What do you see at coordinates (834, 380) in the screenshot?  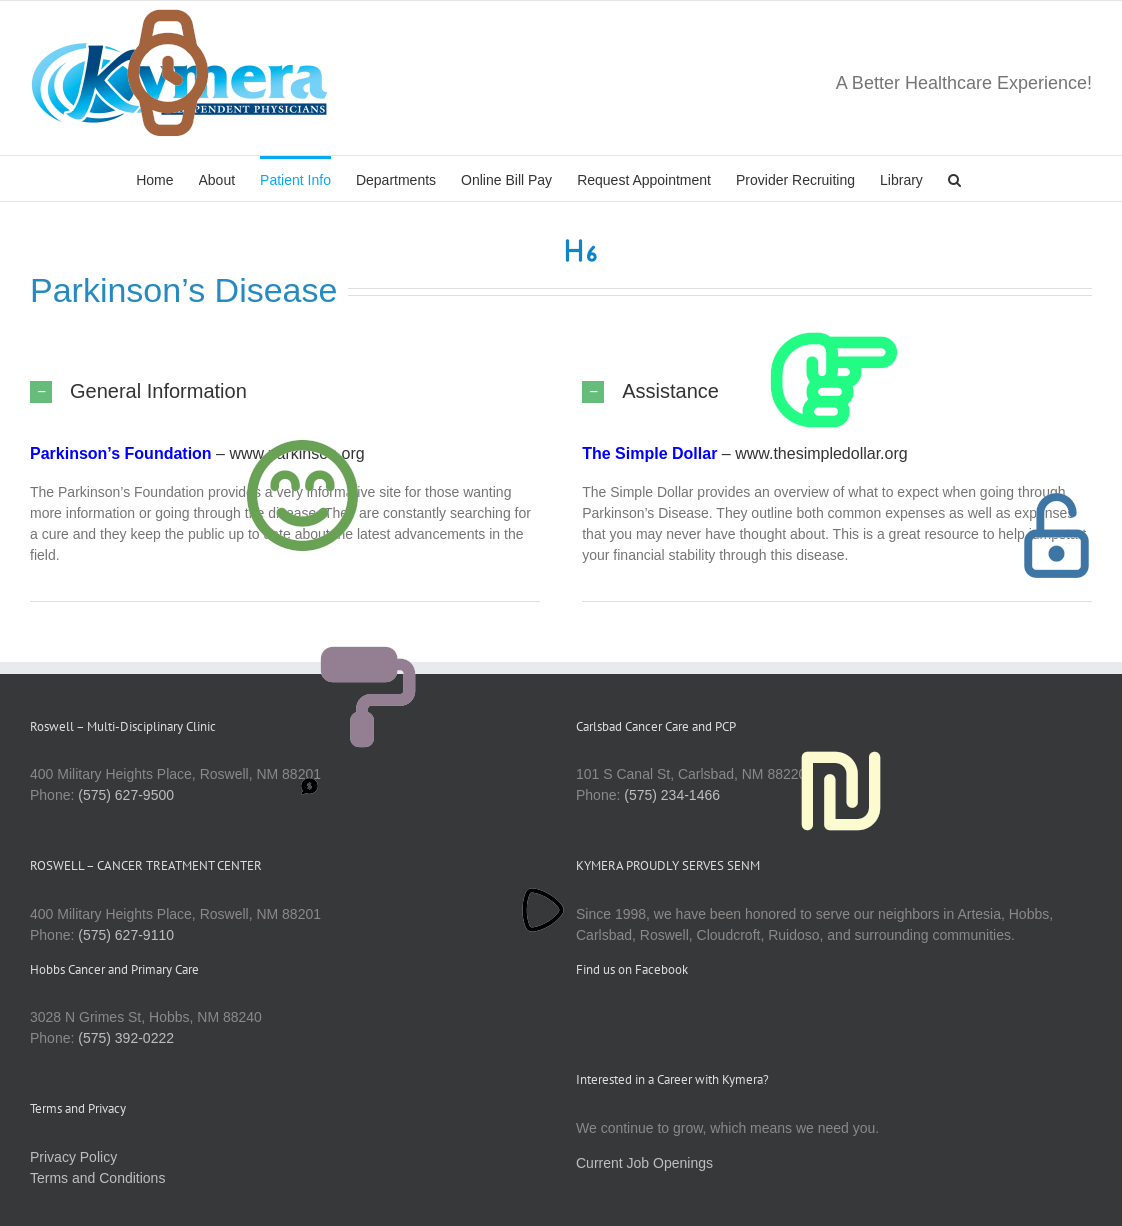 I see `tap to continue or proceed to the next step` at bounding box center [834, 380].